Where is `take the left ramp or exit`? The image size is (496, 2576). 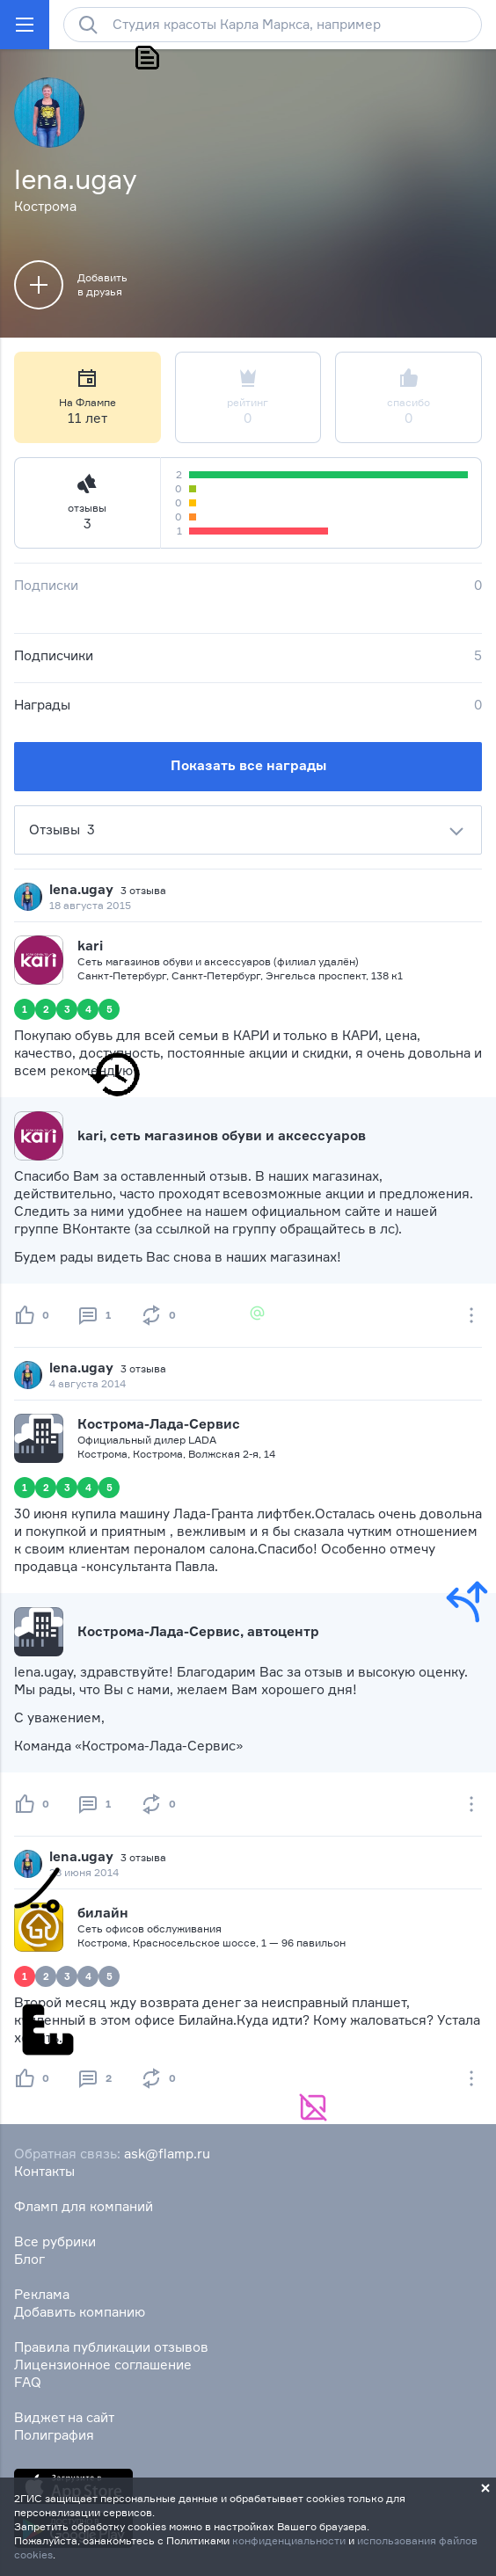 take the left ramp or exit is located at coordinates (467, 1602).